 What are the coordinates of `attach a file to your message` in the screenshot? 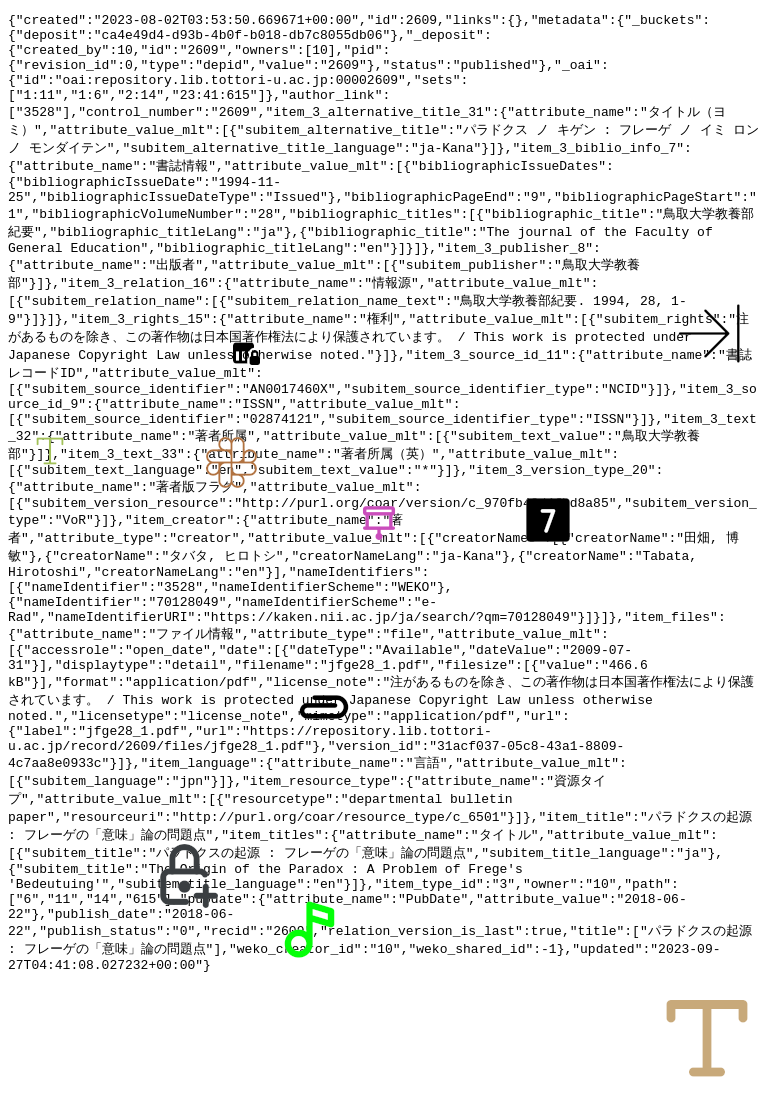 It's located at (324, 707).